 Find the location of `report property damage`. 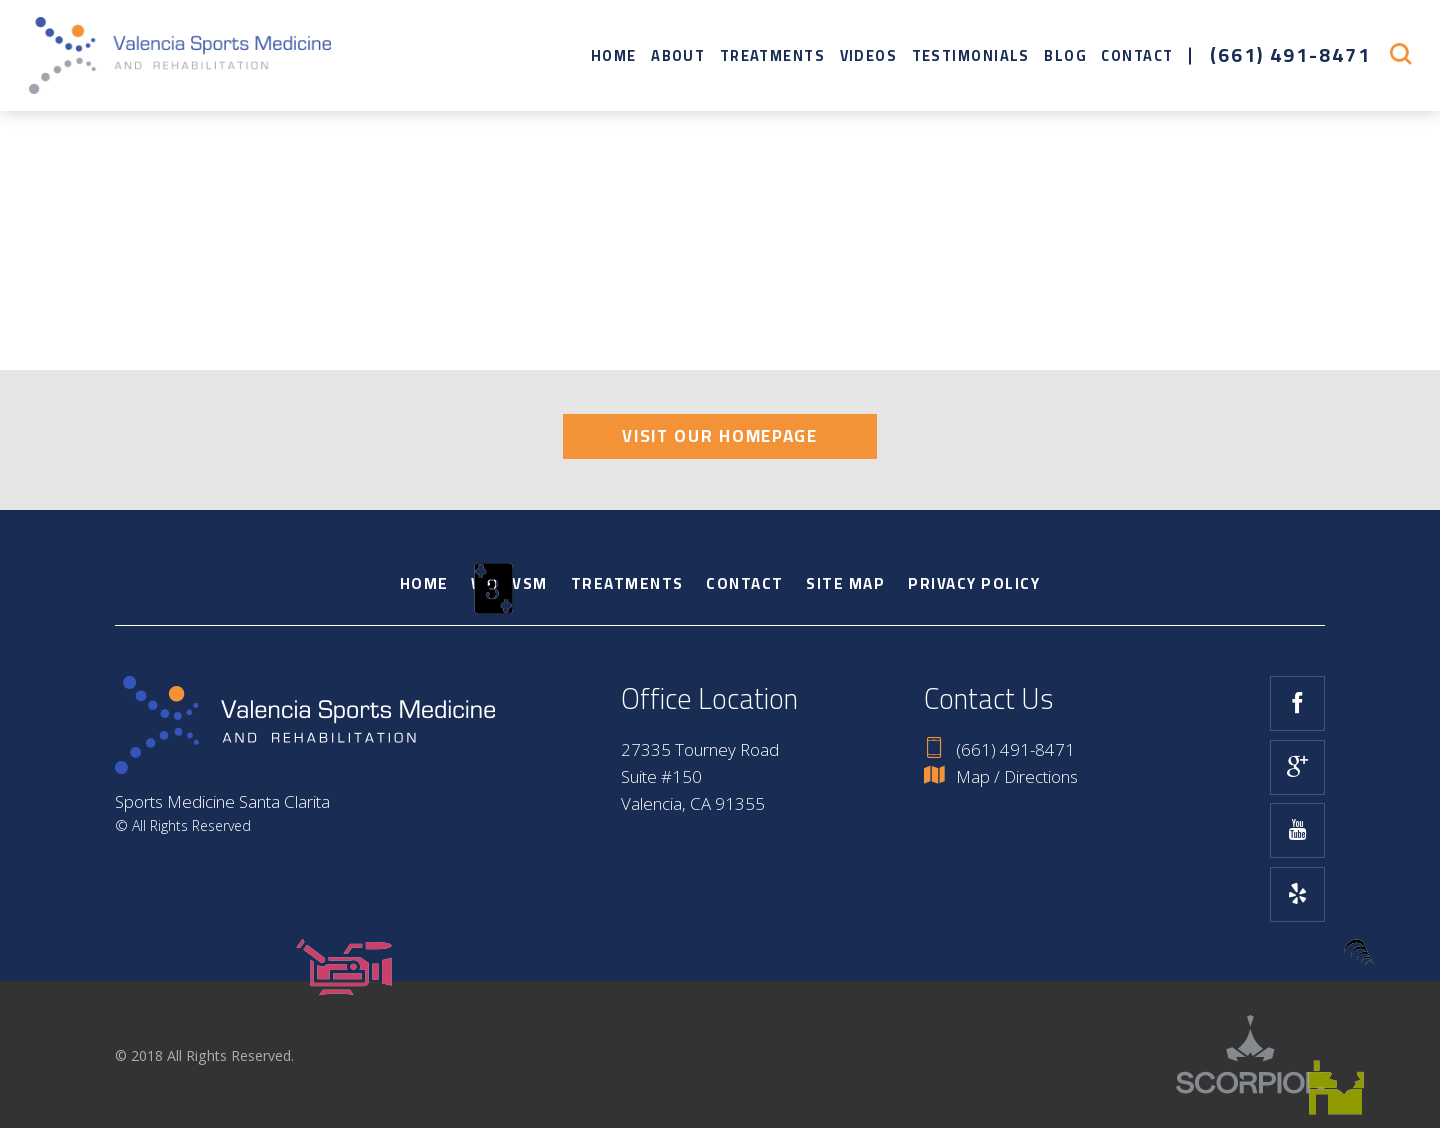

report property damage is located at coordinates (1335, 1086).